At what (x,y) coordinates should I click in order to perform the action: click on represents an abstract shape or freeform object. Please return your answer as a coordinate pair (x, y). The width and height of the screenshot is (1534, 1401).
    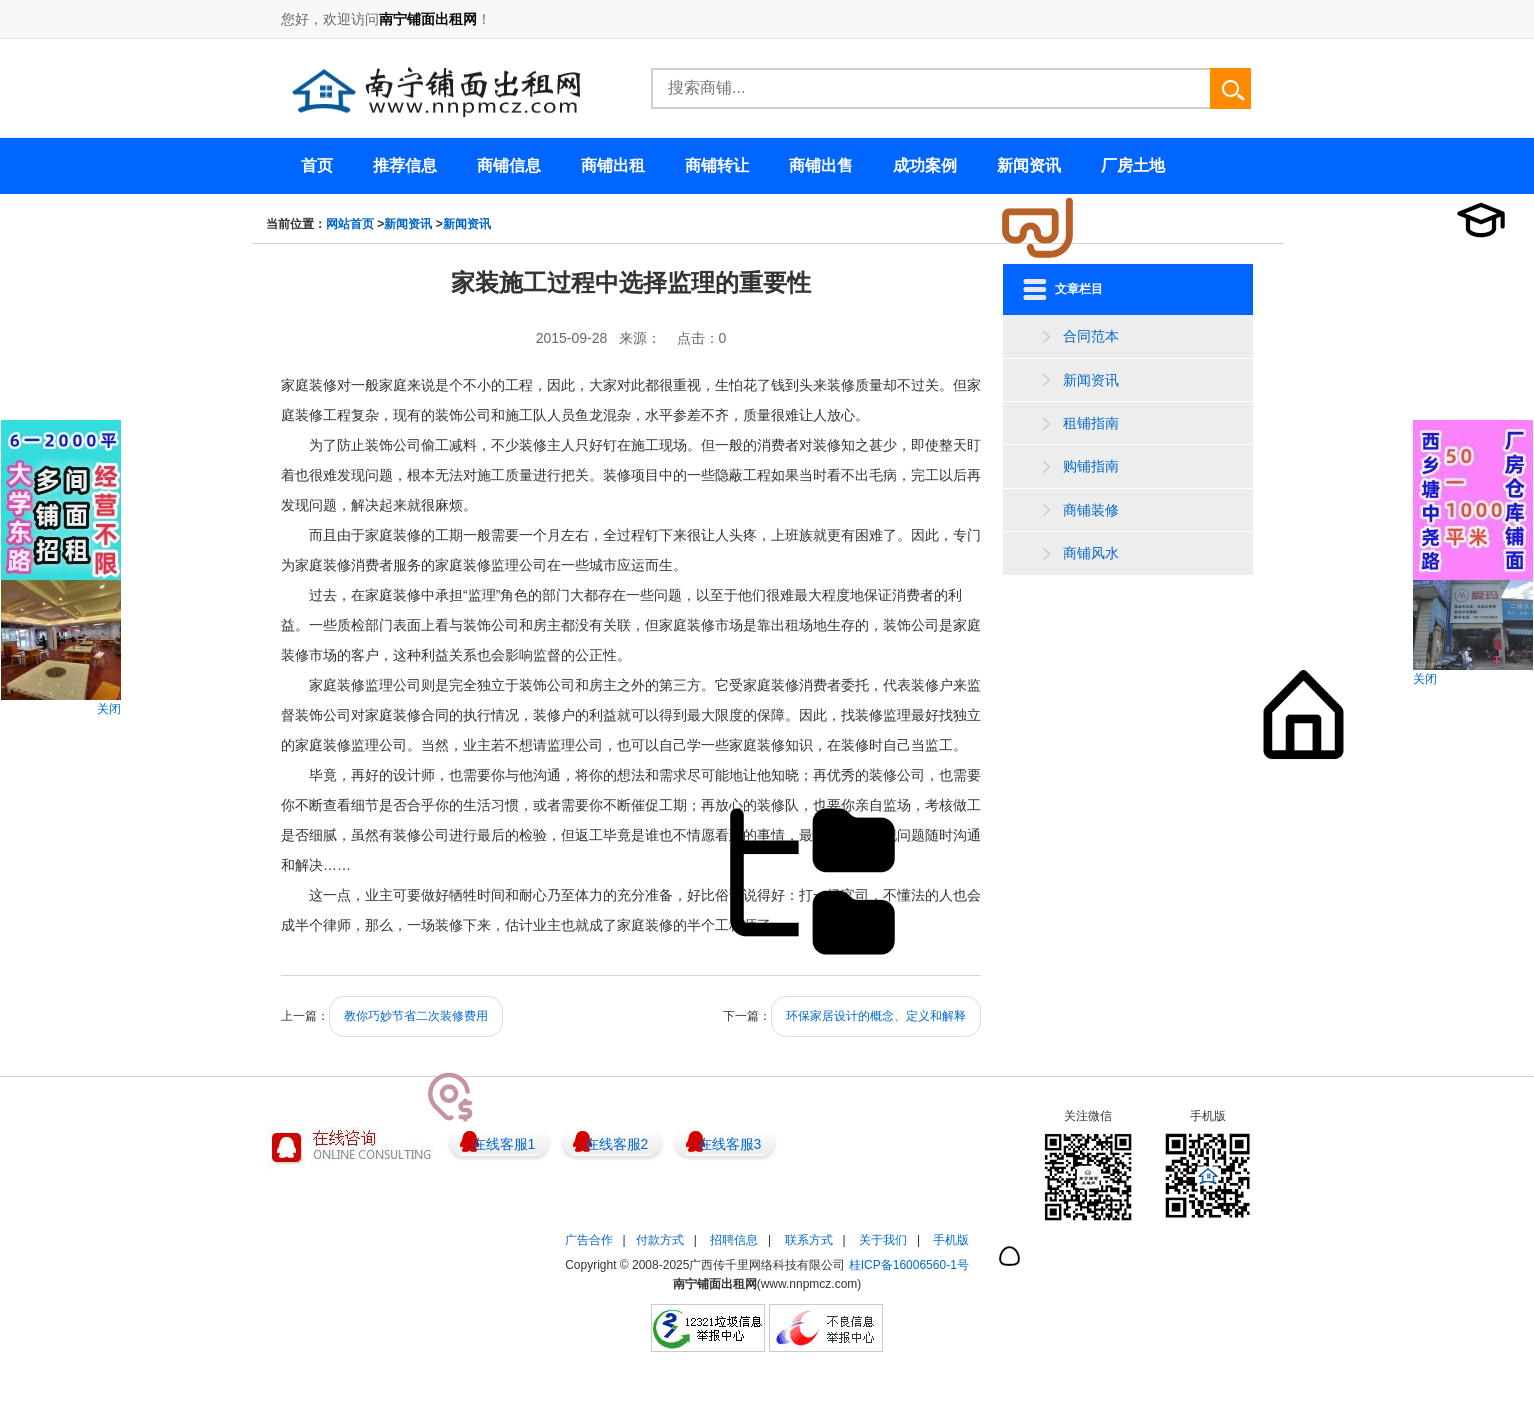
    Looking at the image, I should click on (1009, 1255).